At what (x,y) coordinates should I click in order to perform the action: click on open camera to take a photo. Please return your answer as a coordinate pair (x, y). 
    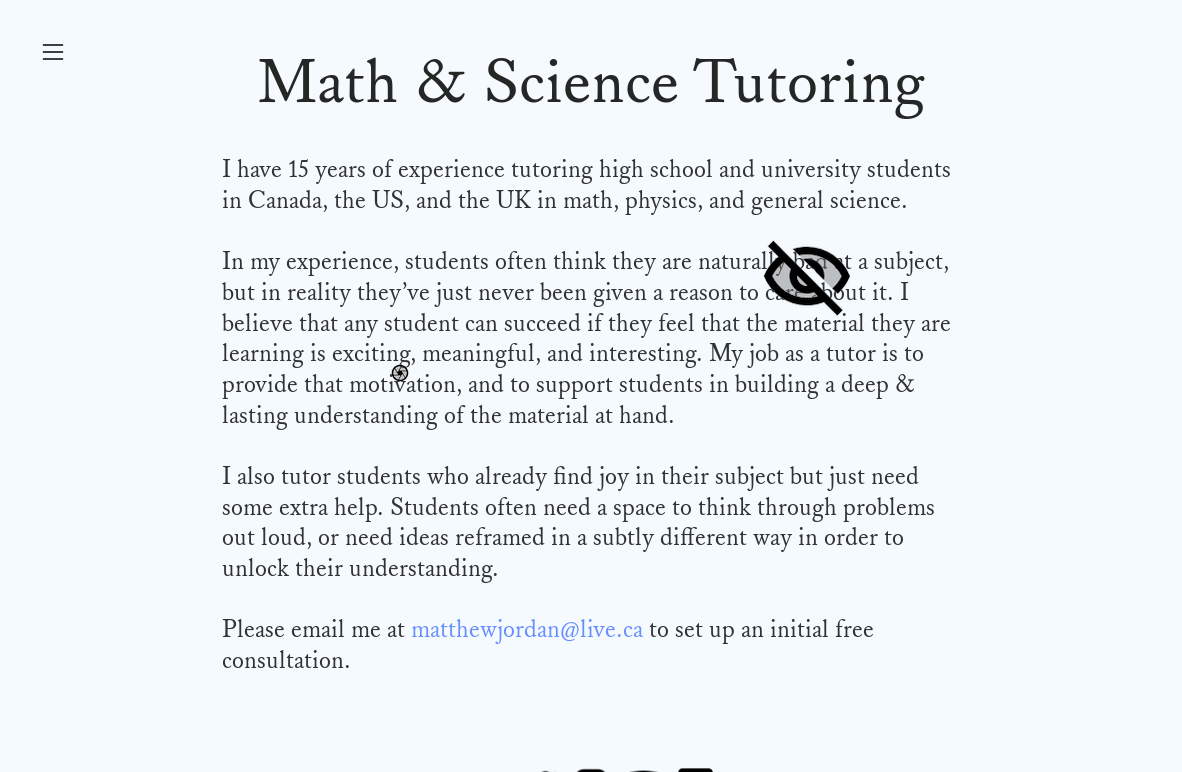
    Looking at the image, I should click on (400, 373).